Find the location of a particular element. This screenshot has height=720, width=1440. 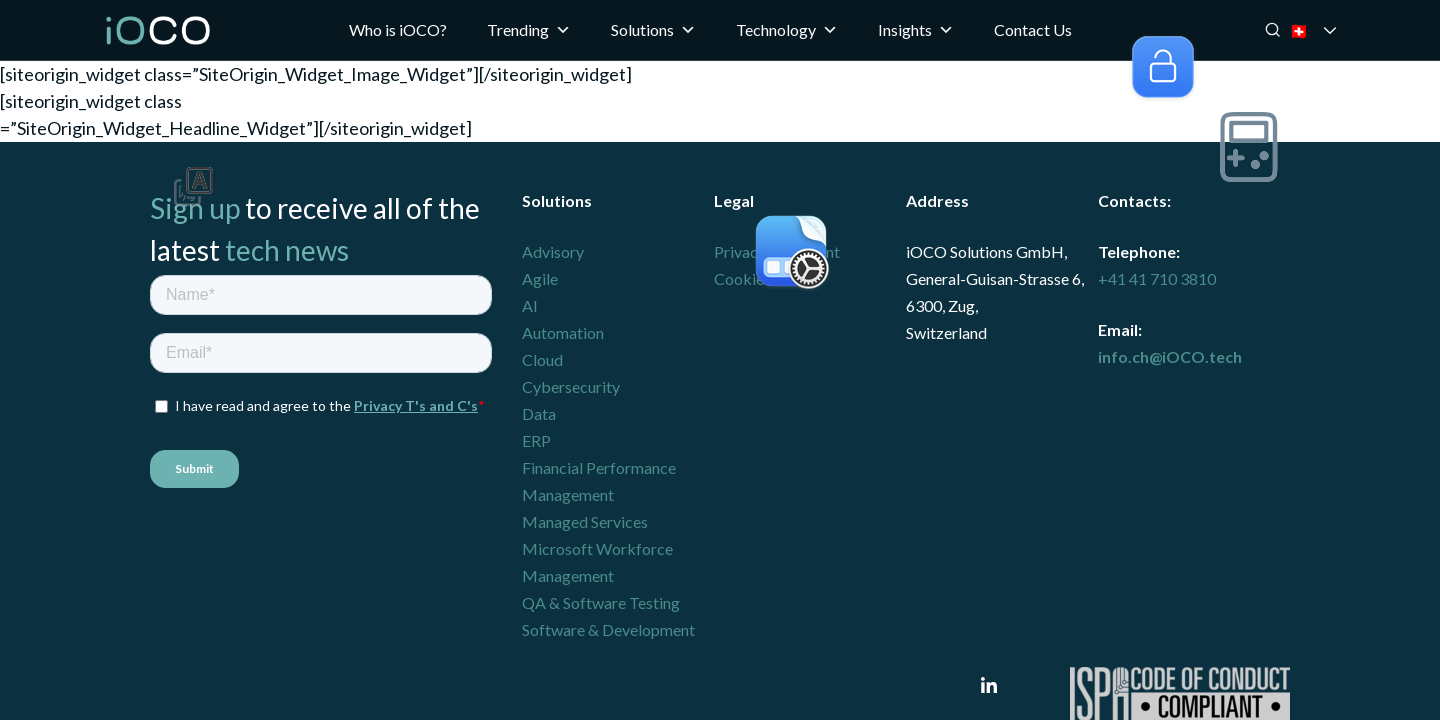

access language and region settings is located at coordinates (193, 186).